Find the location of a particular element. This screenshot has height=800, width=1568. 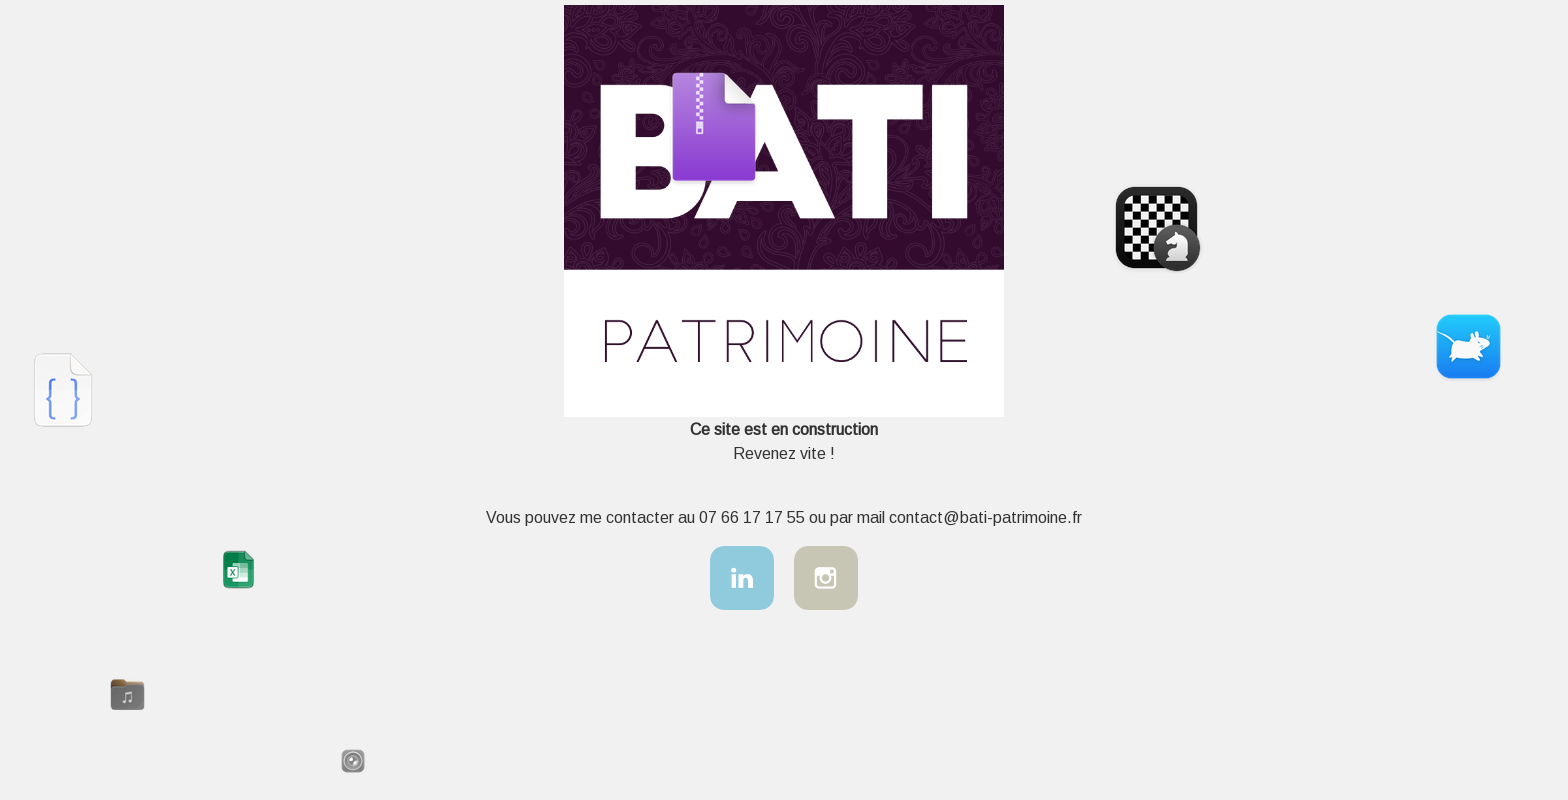

launch xfce desktop environment is located at coordinates (1468, 346).